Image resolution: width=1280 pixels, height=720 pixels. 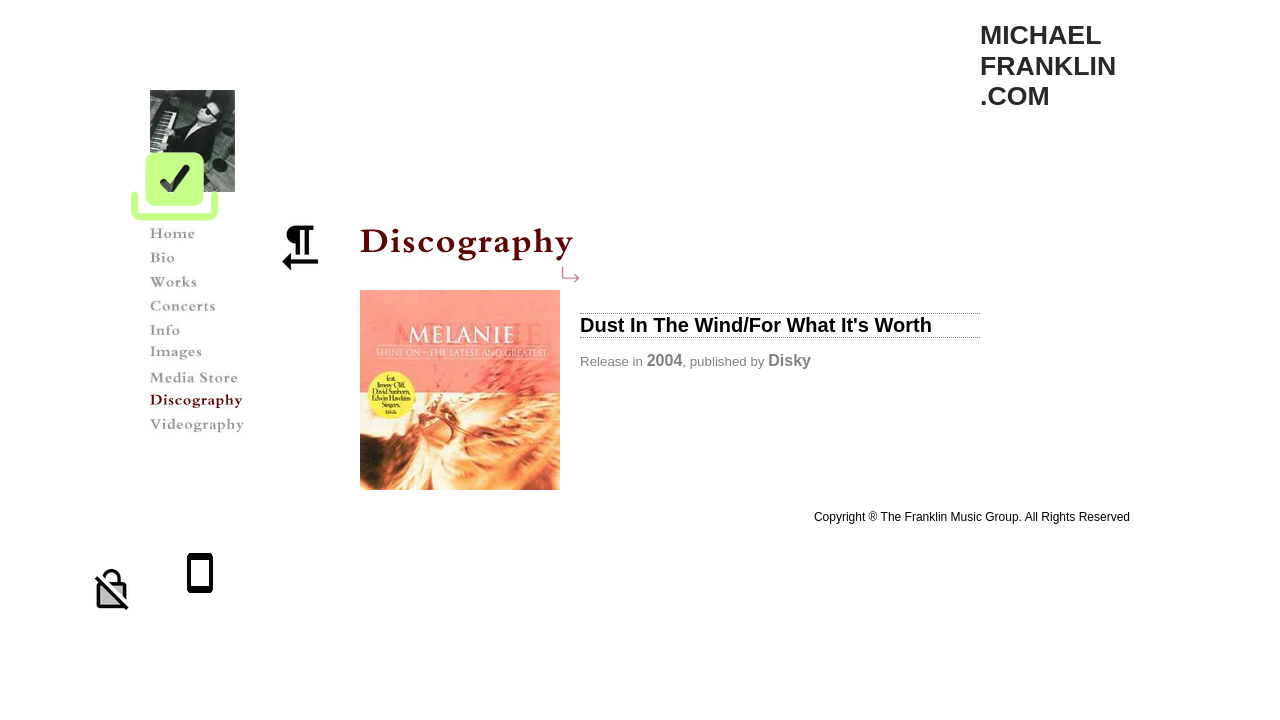 What do you see at coordinates (300, 248) in the screenshot?
I see `switch text direction to right-to-left` at bounding box center [300, 248].